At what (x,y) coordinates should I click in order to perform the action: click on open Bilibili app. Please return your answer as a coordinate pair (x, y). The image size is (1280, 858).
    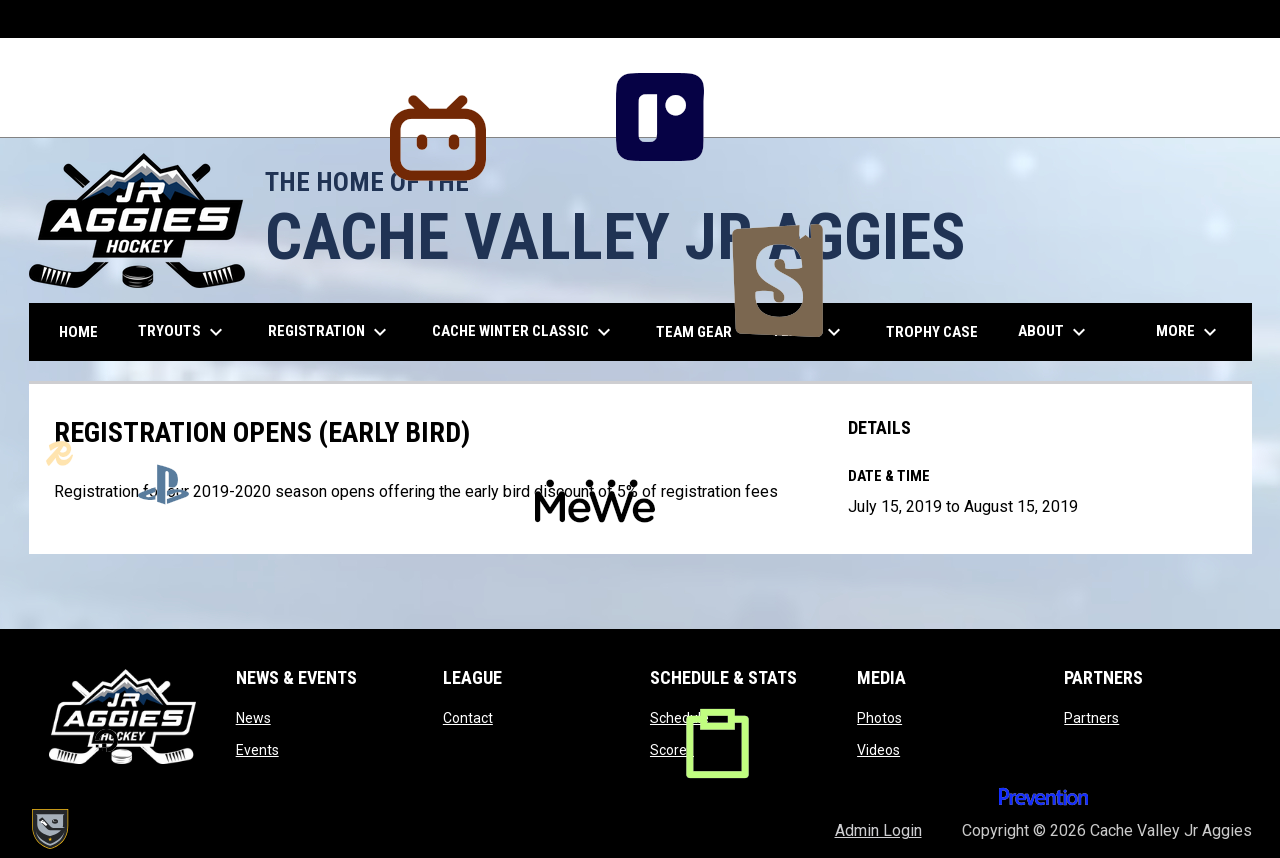
    Looking at the image, I should click on (438, 138).